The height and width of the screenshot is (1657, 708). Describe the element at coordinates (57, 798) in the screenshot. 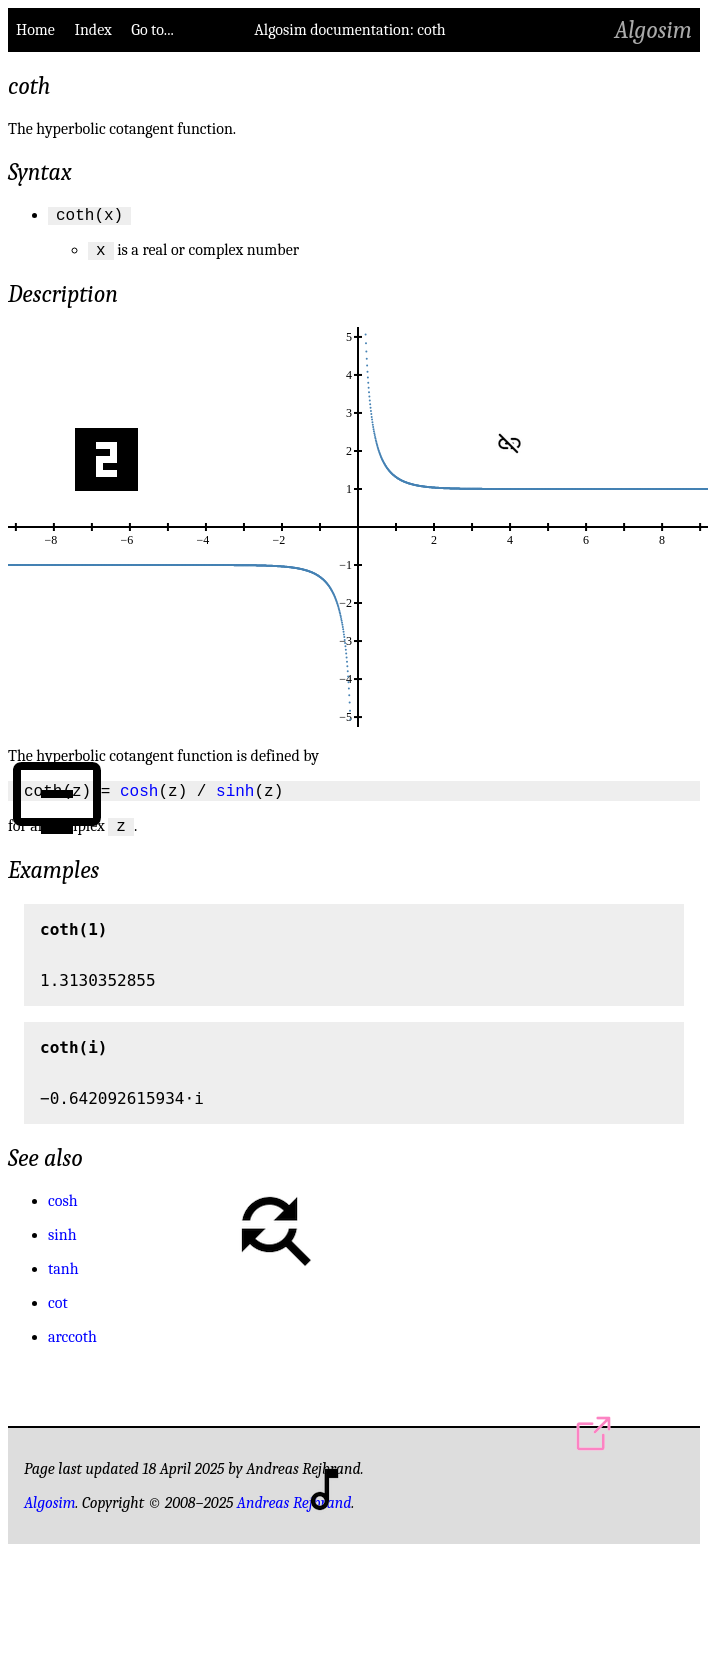

I see `remove video from playback queue` at that location.